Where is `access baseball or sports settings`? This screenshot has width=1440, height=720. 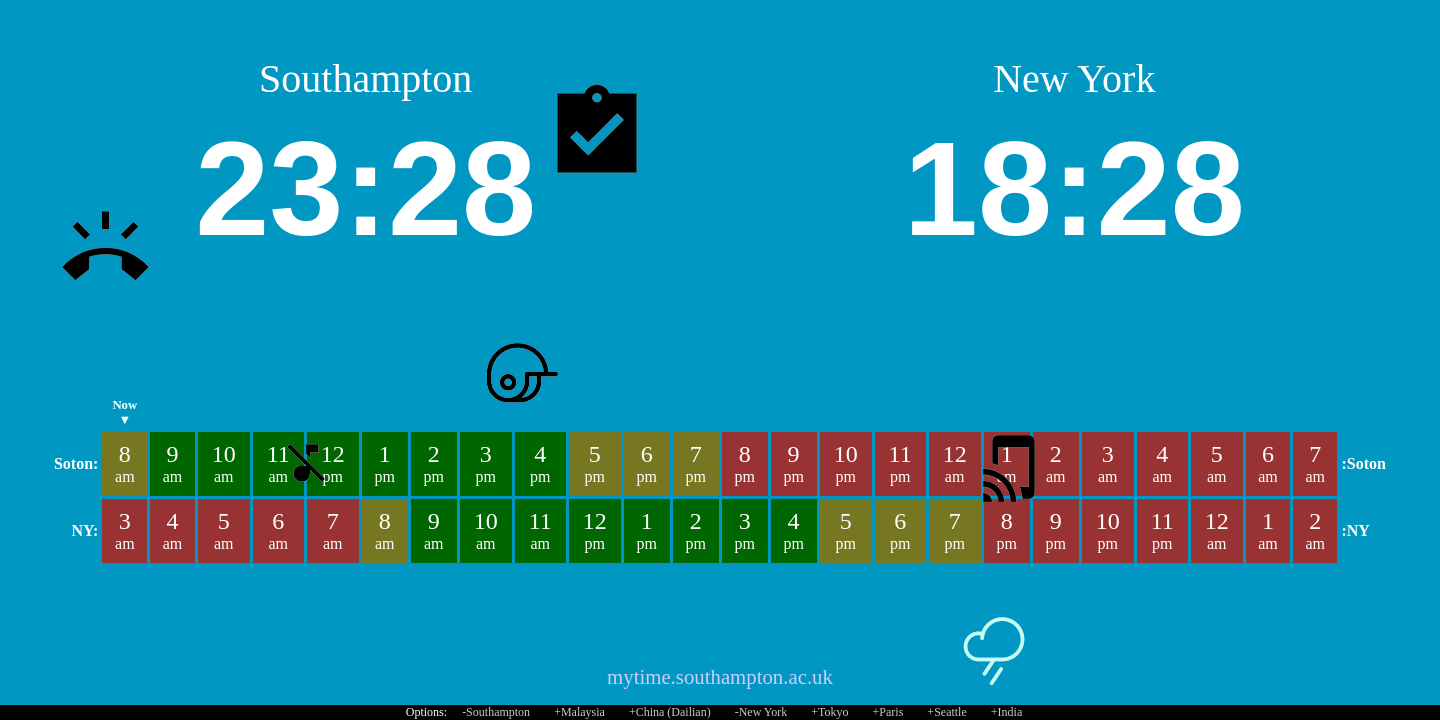 access baseball or sports settings is located at coordinates (520, 374).